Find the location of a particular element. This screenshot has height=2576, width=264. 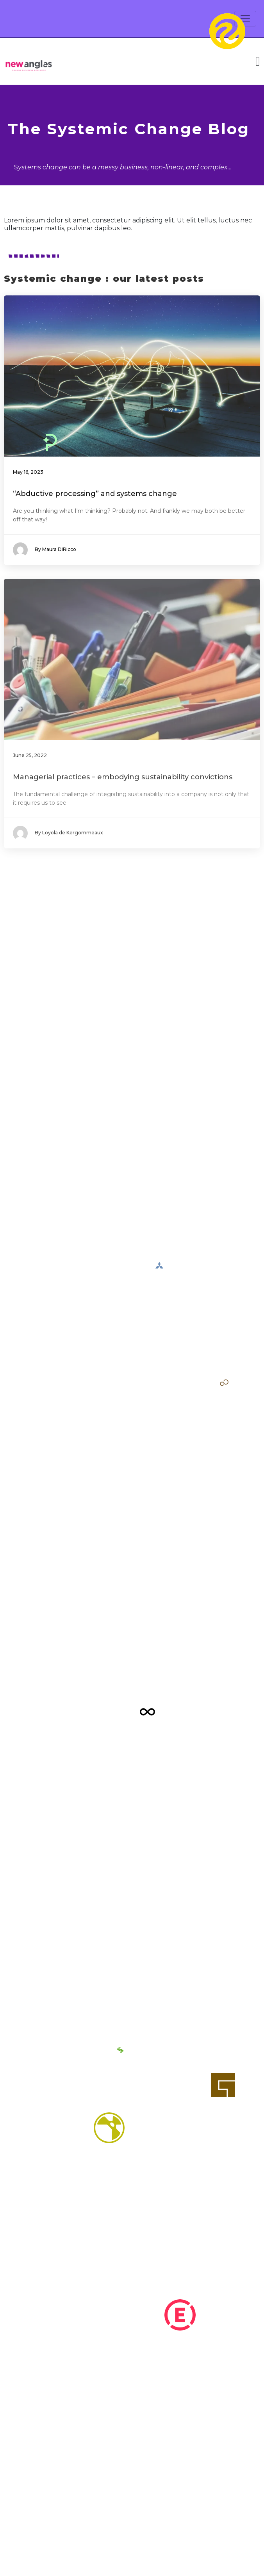

open Roboflow app or website is located at coordinates (227, 31).